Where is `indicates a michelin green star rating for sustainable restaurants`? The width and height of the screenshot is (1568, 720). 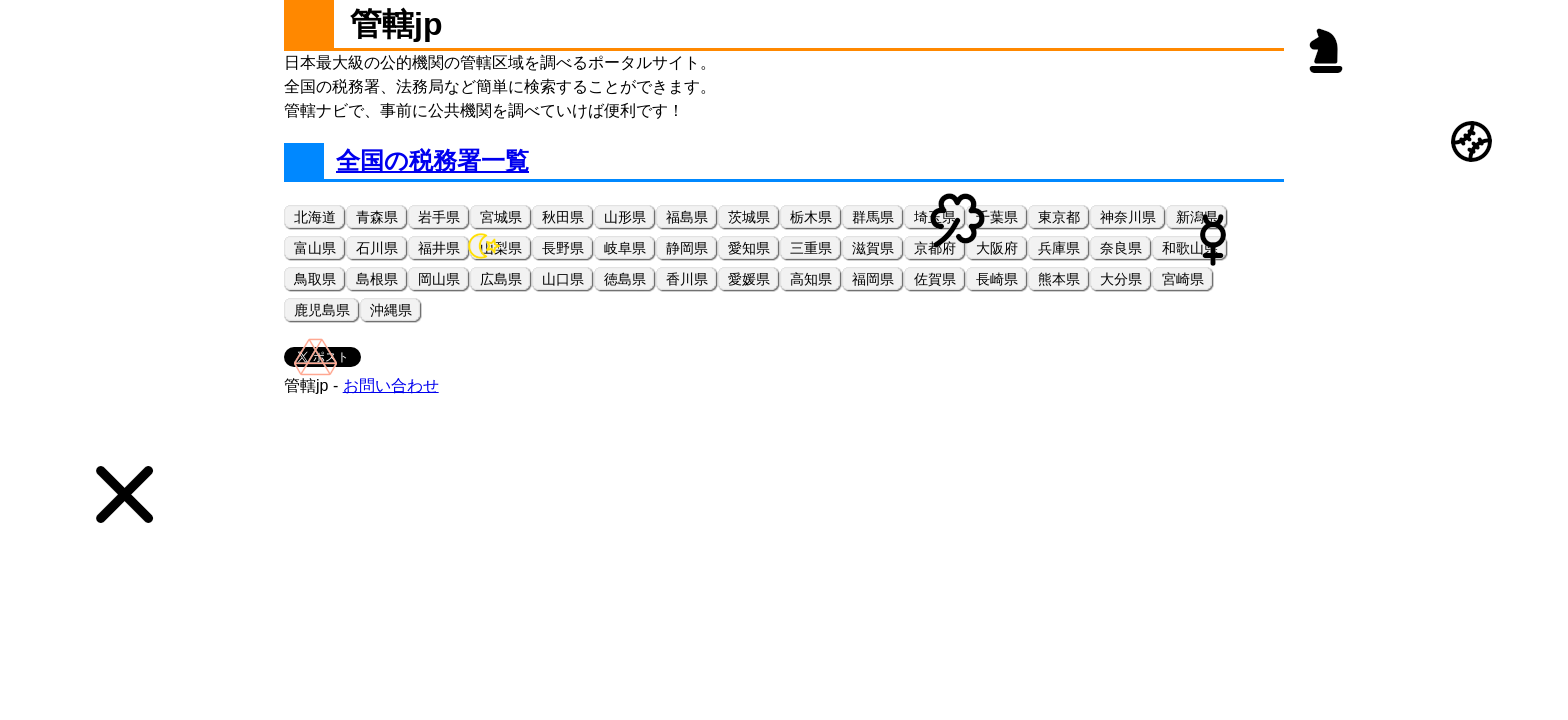 indicates a michelin green star rating for sustainable restaurants is located at coordinates (957, 220).